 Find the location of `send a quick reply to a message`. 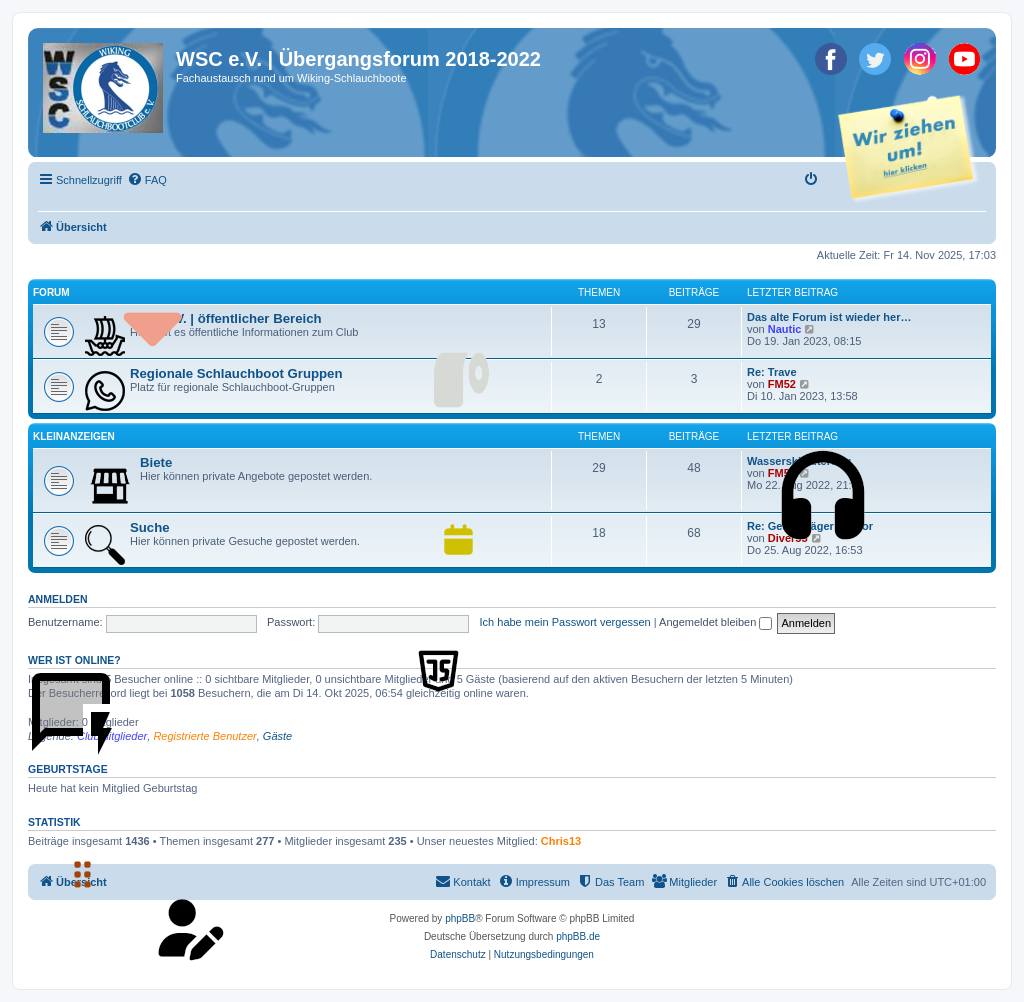

send a quick reply to a message is located at coordinates (71, 712).